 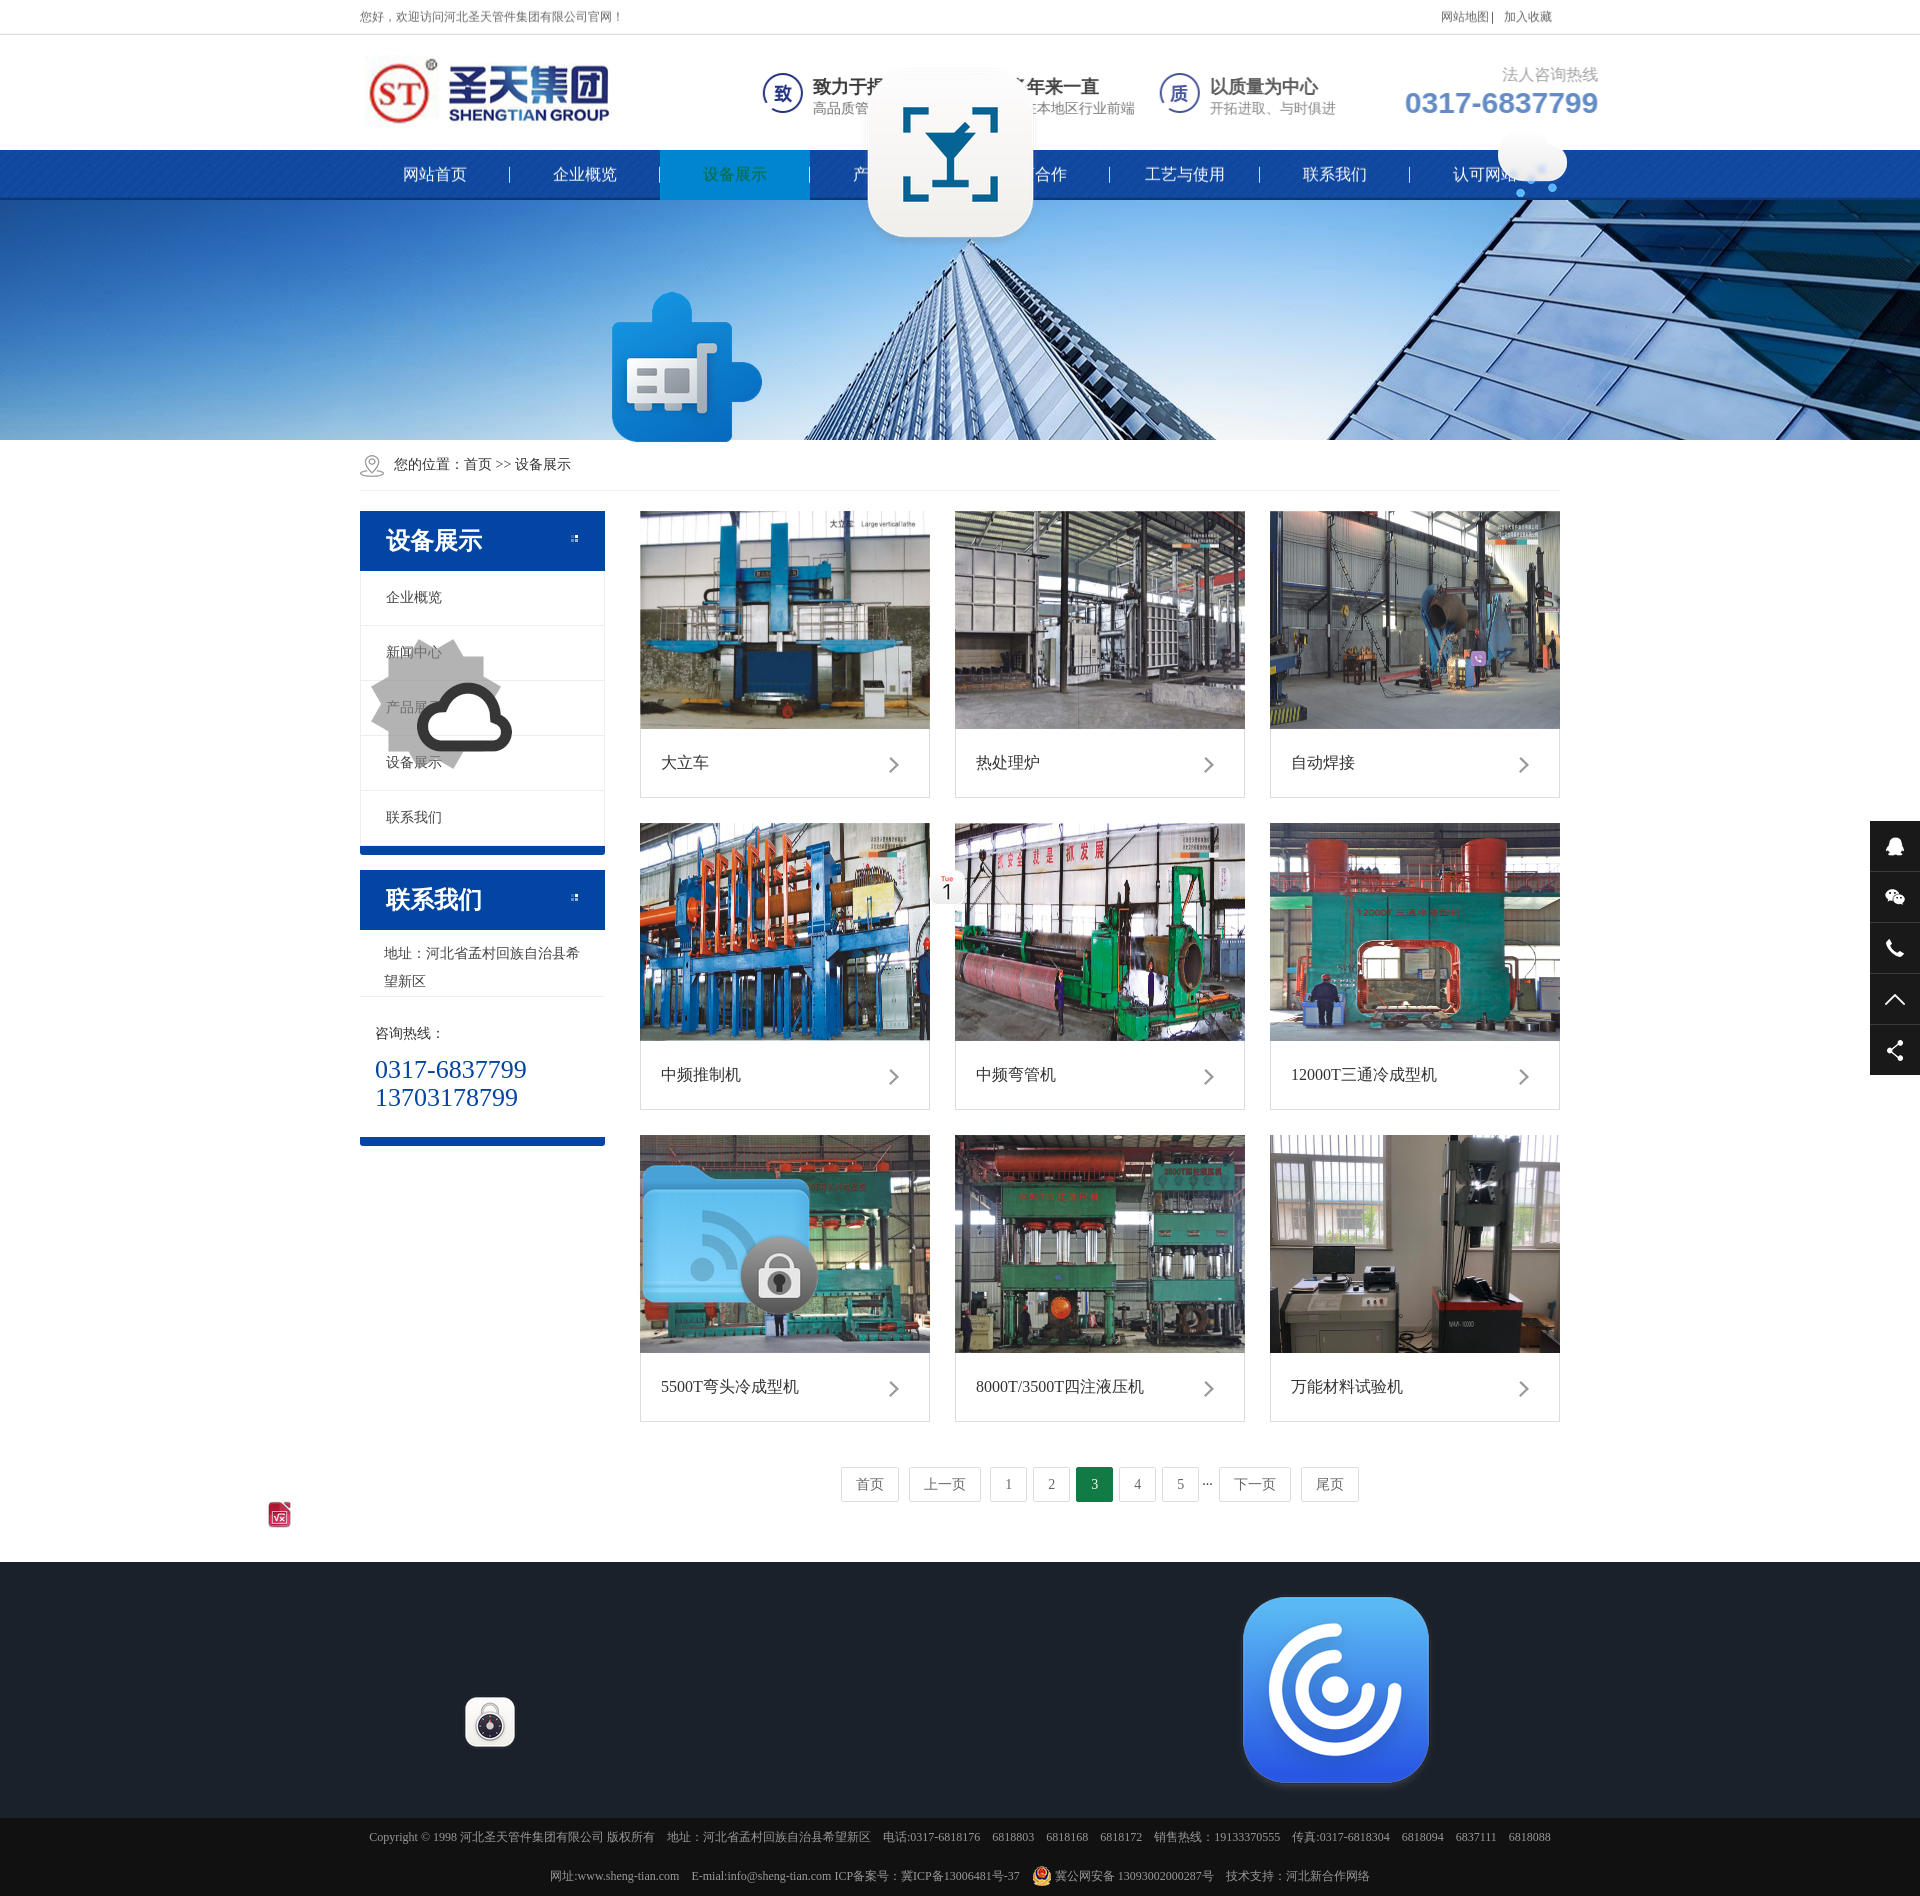 What do you see at coordinates (1478, 658) in the screenshot?
I see `open viber messaging app` at bounding box center [1478, 658].